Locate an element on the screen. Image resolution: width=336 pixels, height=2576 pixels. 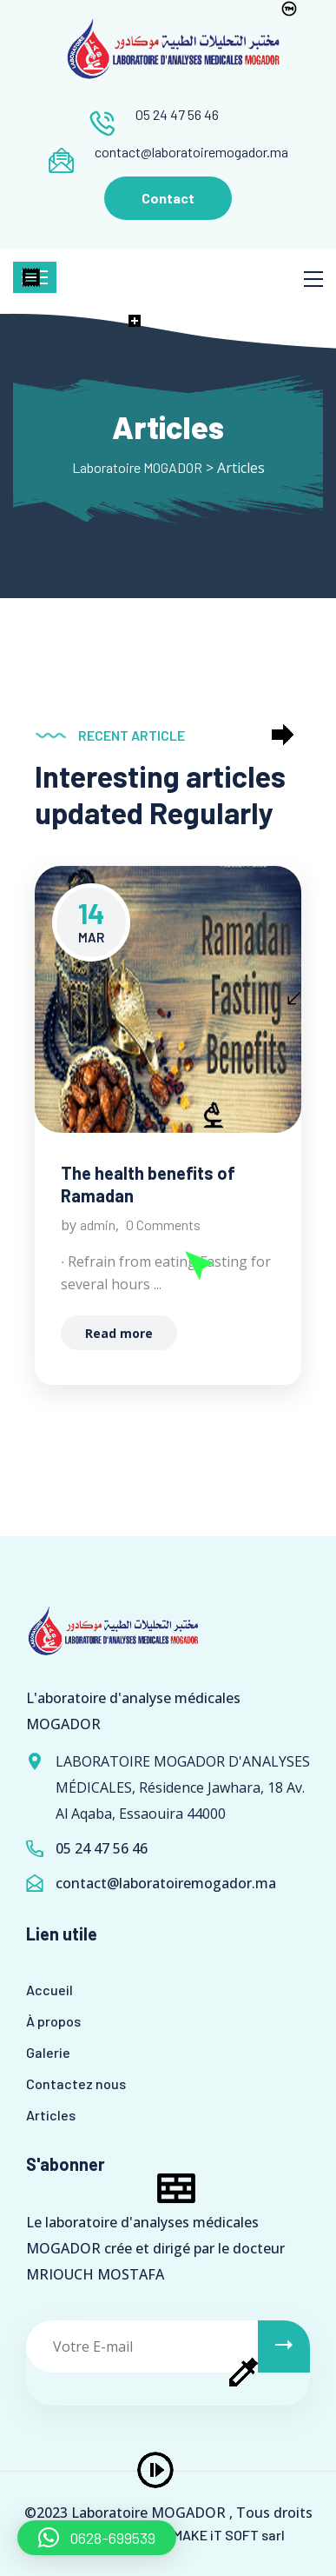
pick a color from the image using the eyedropper tool is located at coordinates (243, 2372).